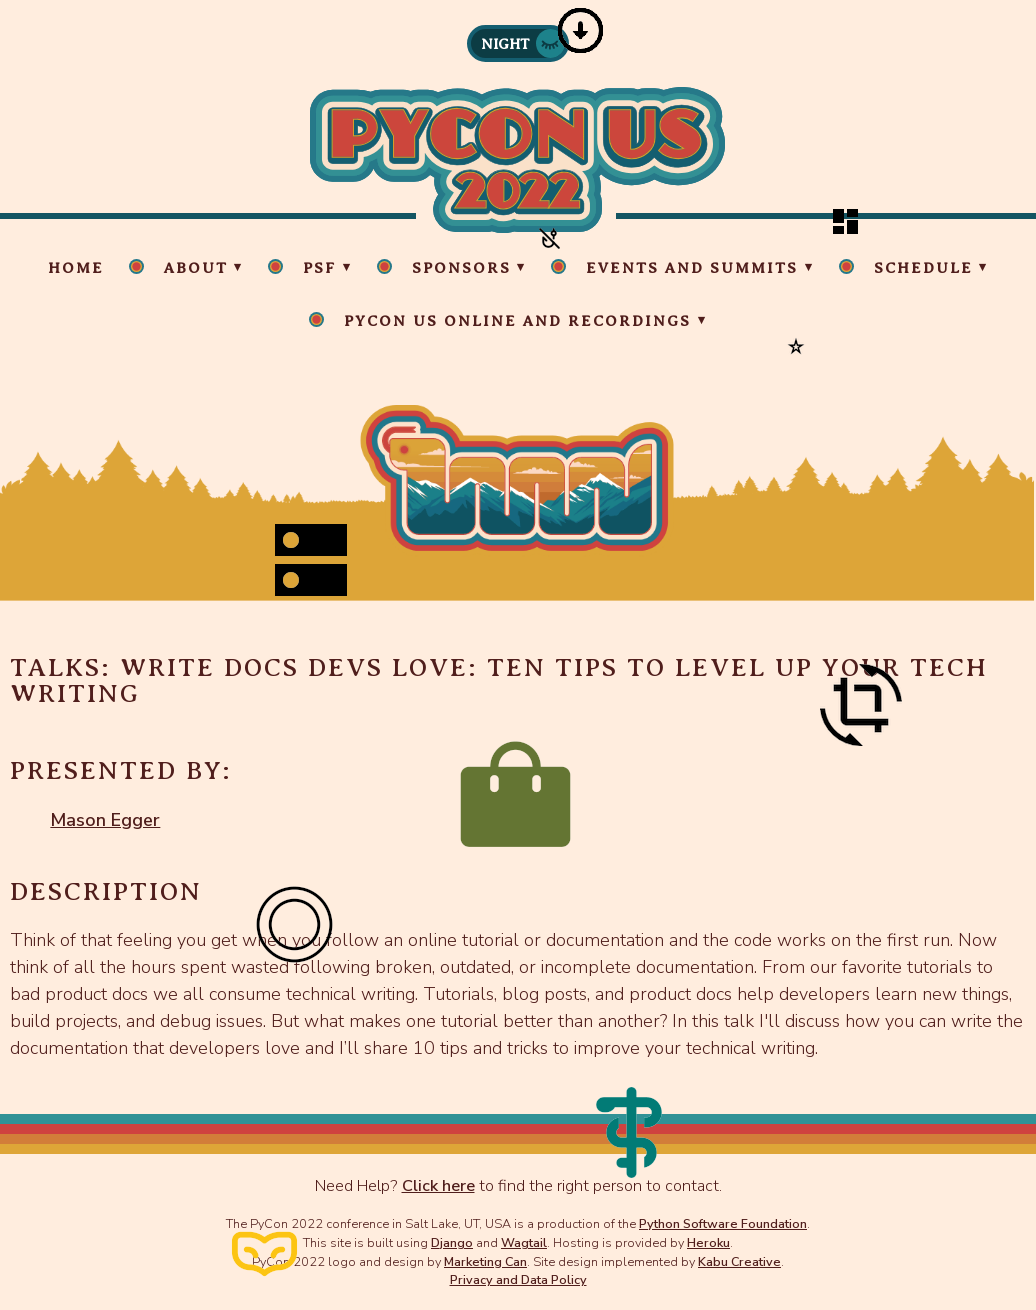 The height and width of the screenshot is (1310, 1036). What do you see at coordinates (549, 238) in the screenshot?
I see `disable fishing or hook feature` at bounding box center [549, 238].